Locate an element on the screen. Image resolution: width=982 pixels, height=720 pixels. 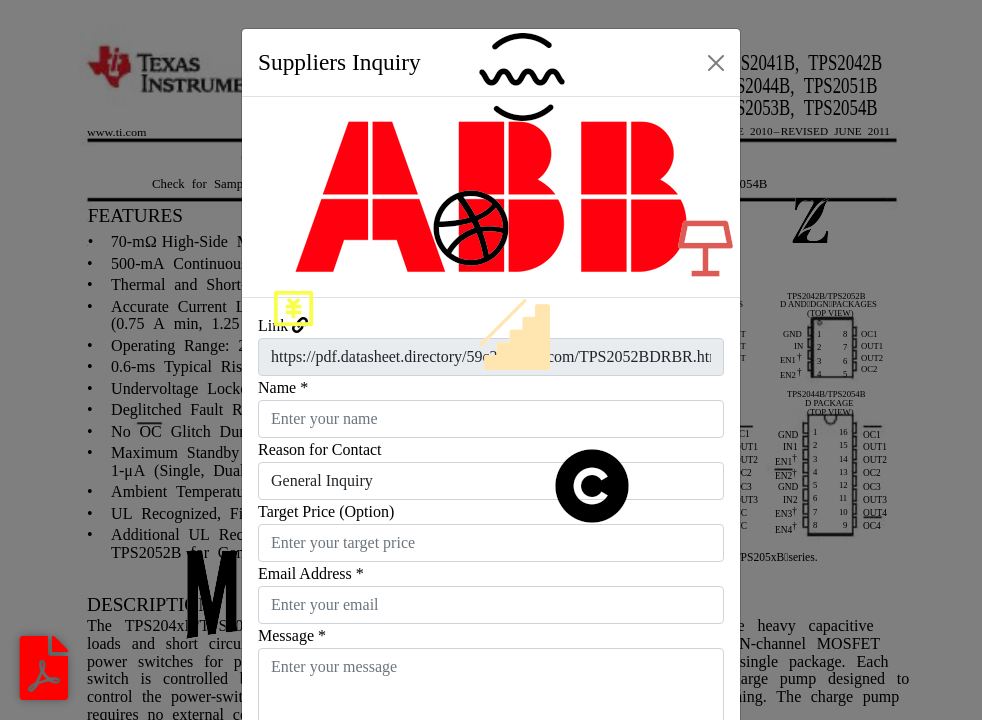
indicates copyrighted content is located at coordinates (592, 486).